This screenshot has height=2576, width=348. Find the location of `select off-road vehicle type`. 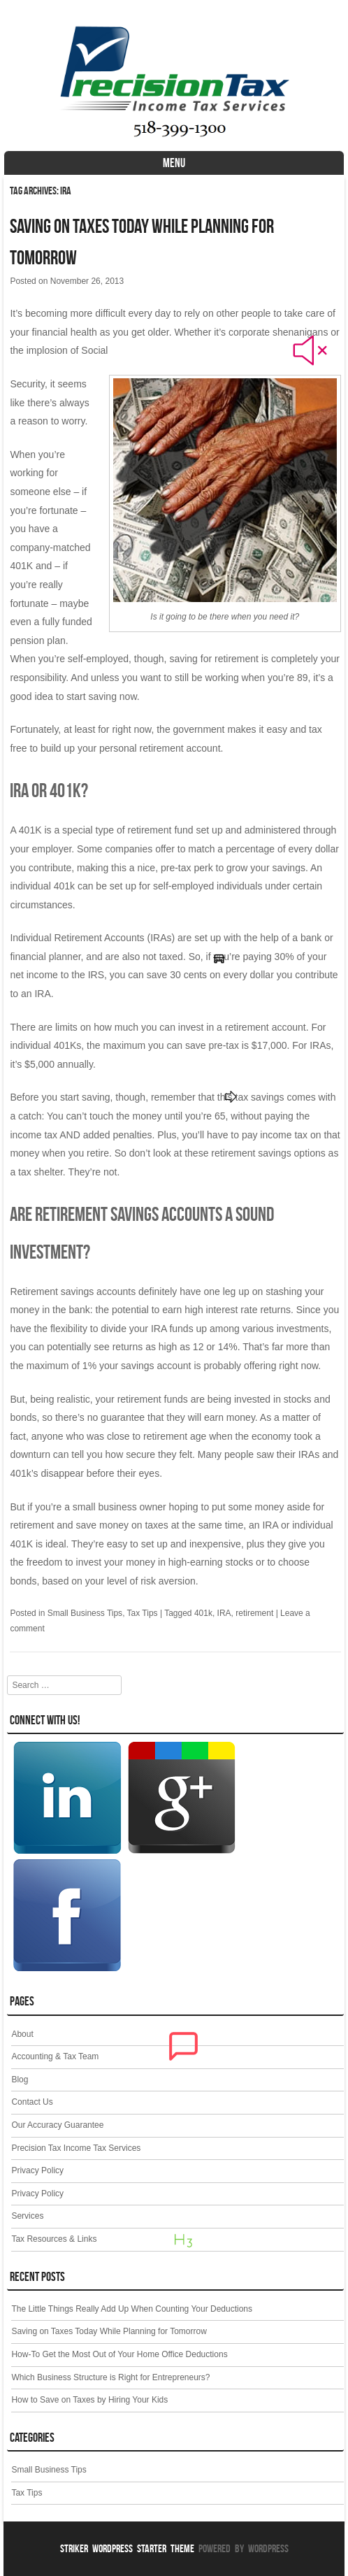

select off-road vehicle type is located at coordinates (219, 959).